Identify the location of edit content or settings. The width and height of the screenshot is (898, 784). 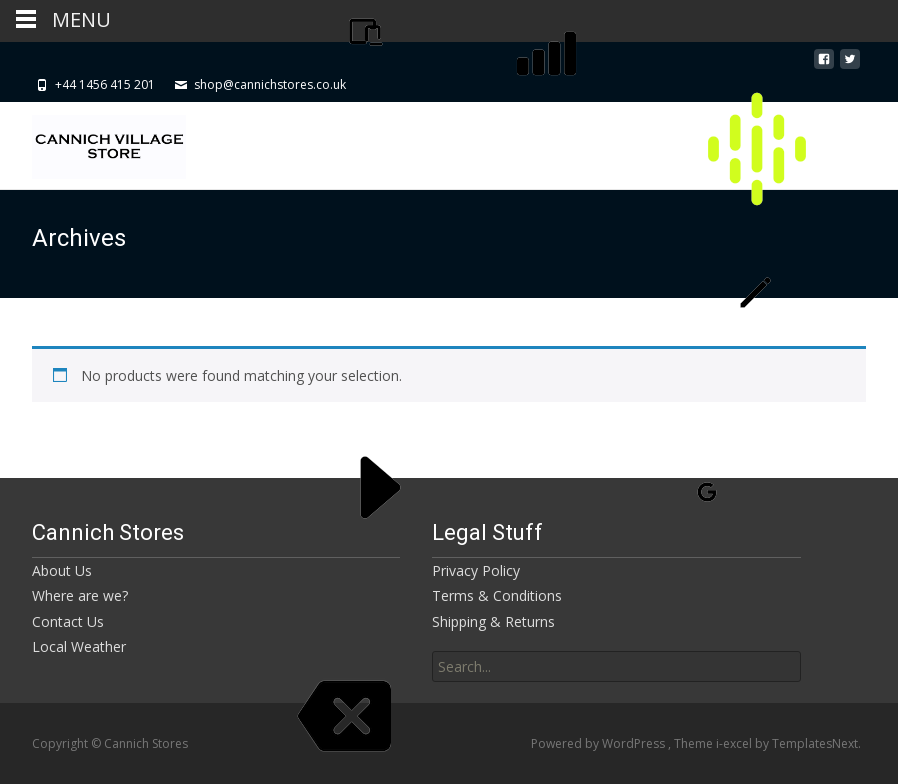
(755, 292).